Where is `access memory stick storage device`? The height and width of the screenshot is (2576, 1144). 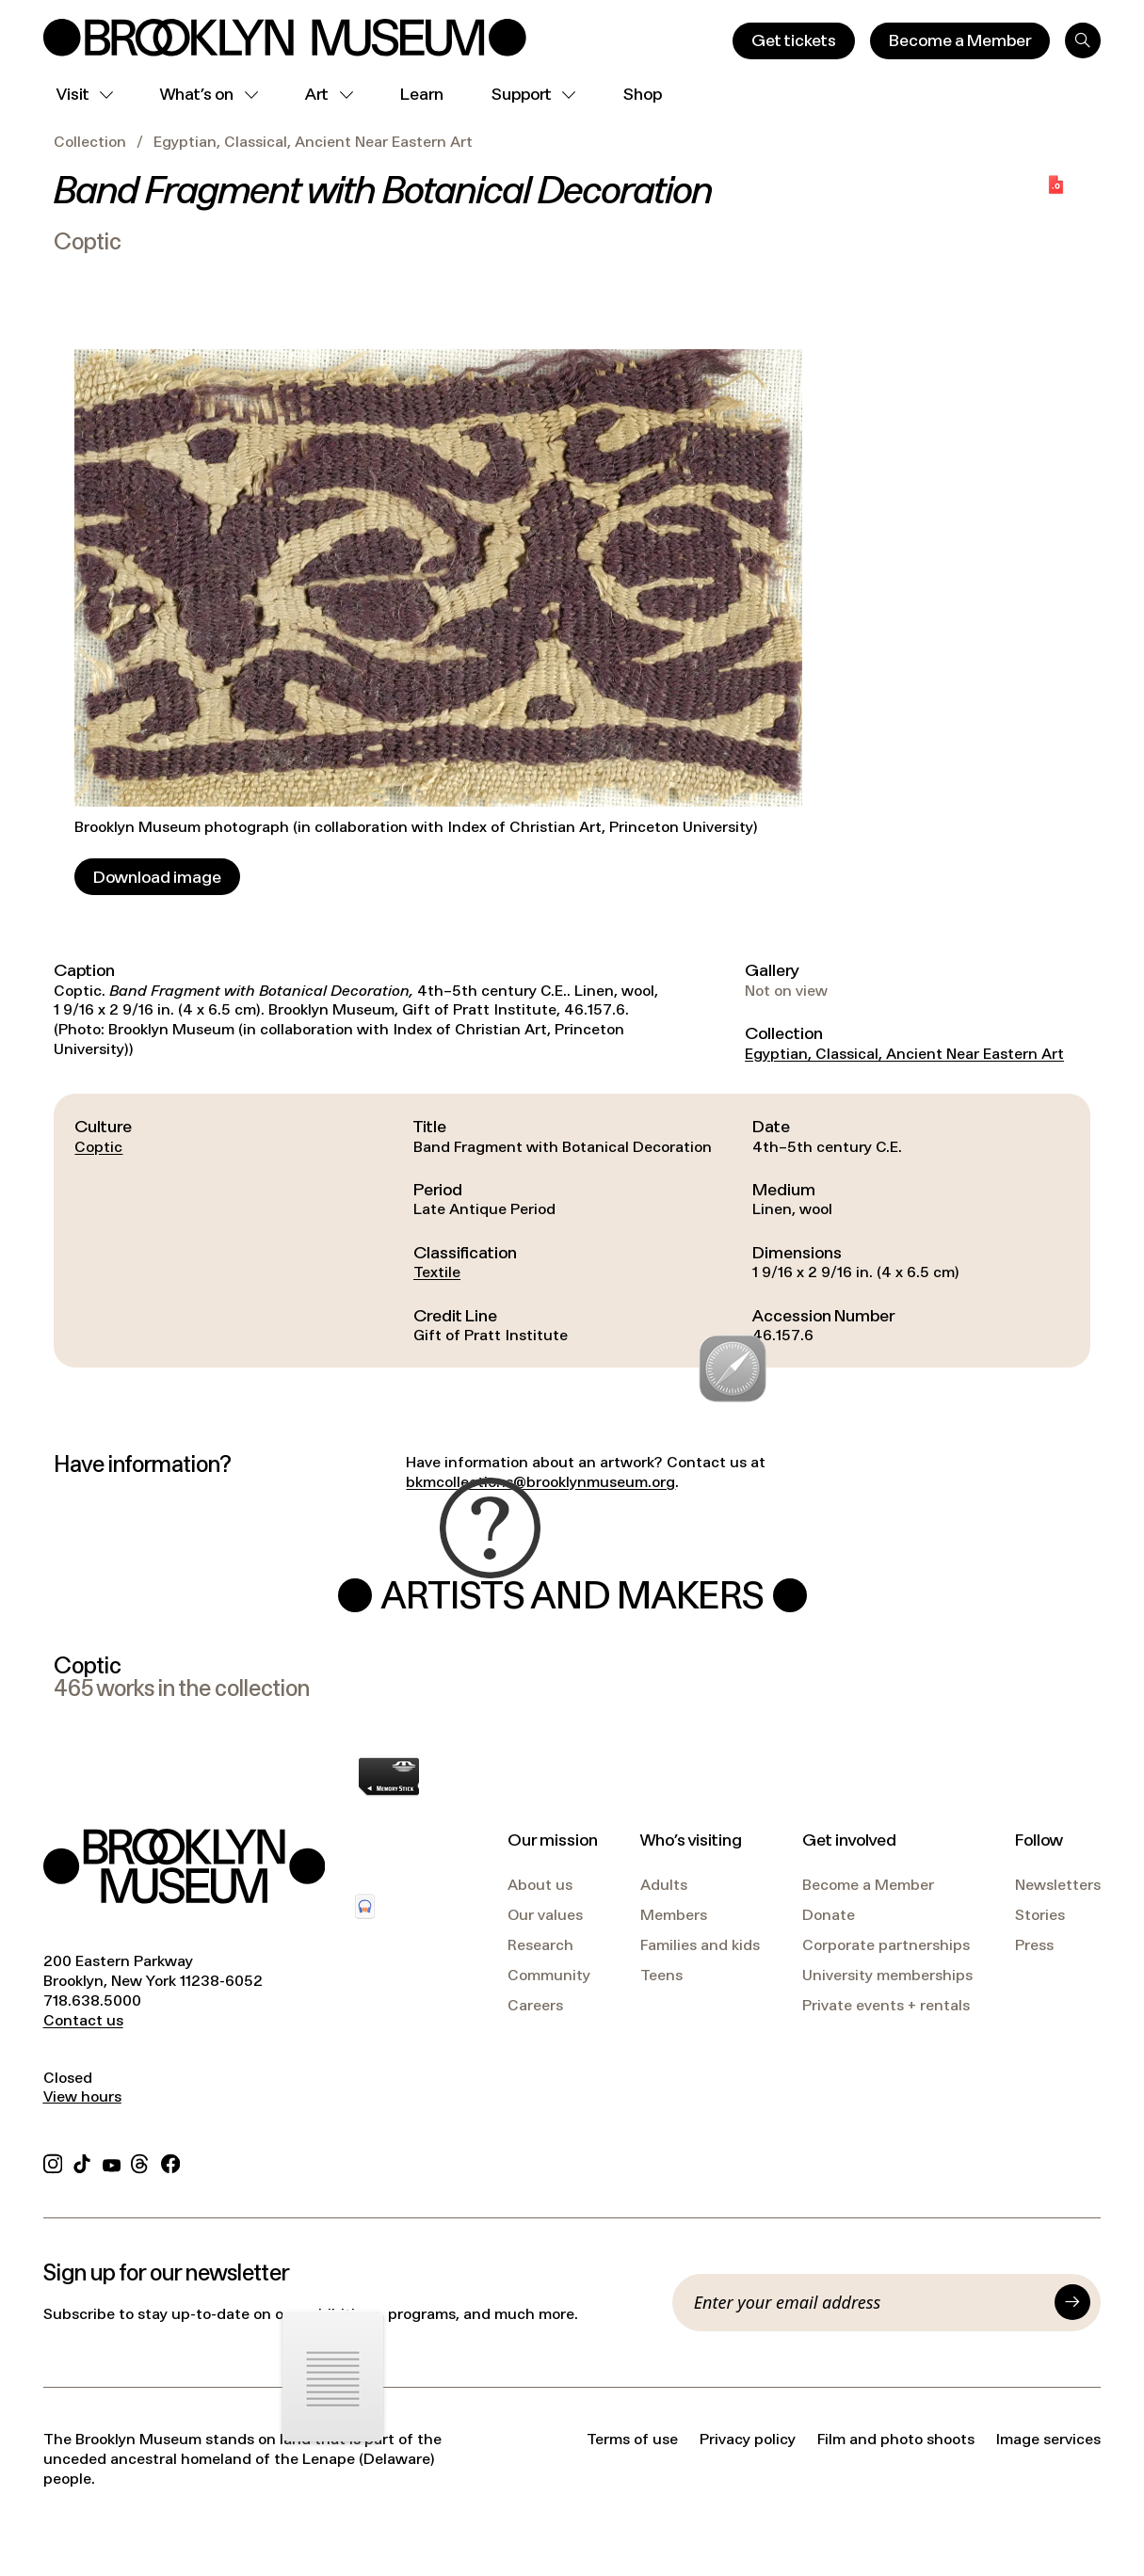
access memory stick storage device is located at coordinates (389, 1777).